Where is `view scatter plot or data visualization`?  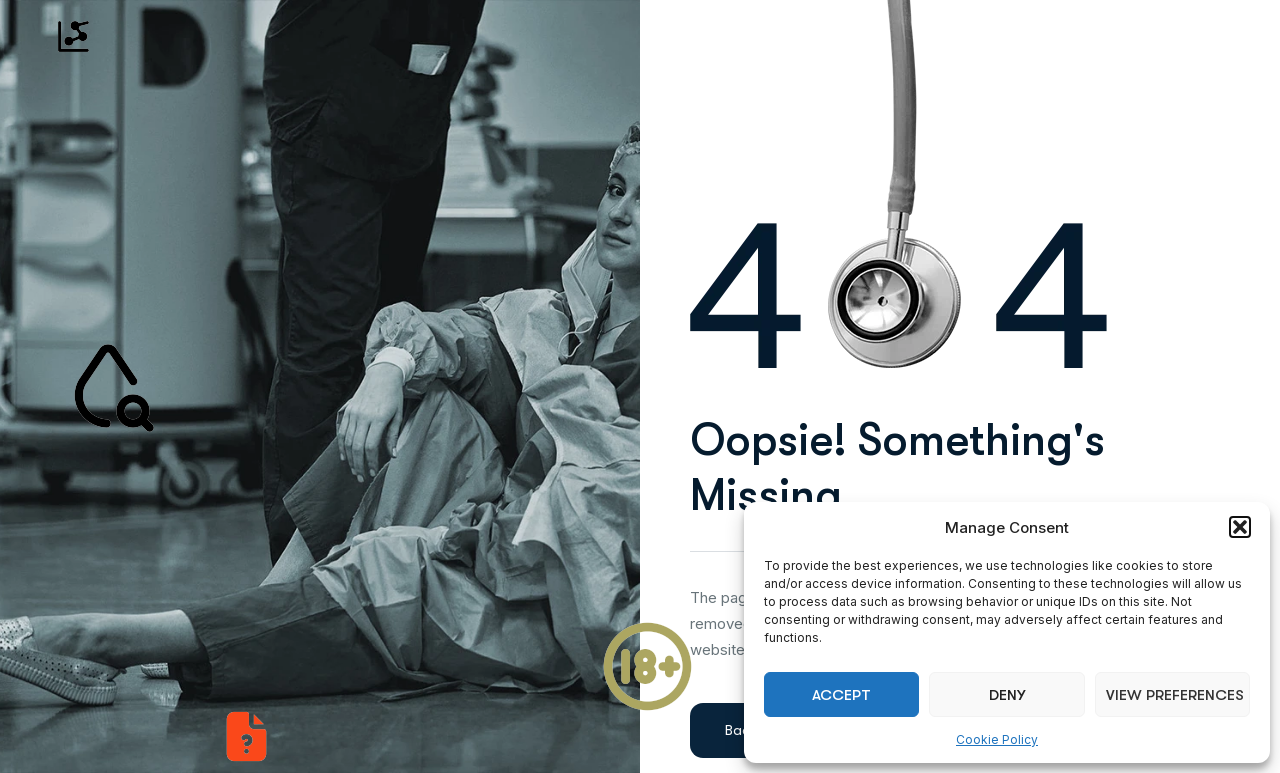
view scatter plot or data visualization is located at coordinates (73, 36).